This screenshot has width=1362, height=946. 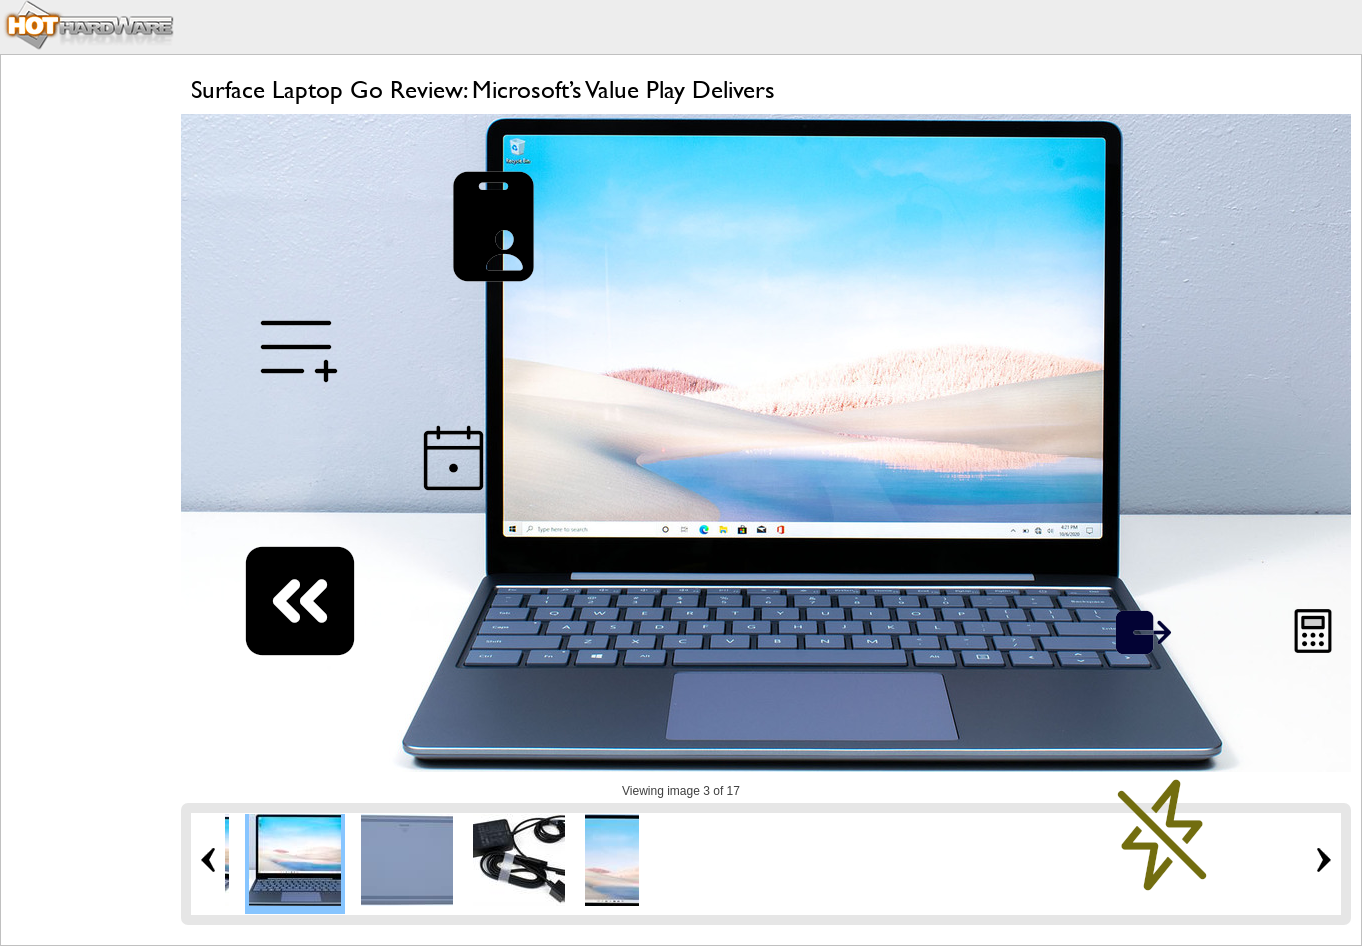 What do you see at coordinates (1313, 631) in the screenshot?
I see `open the calculator app` at bounding box center [1313, 631].